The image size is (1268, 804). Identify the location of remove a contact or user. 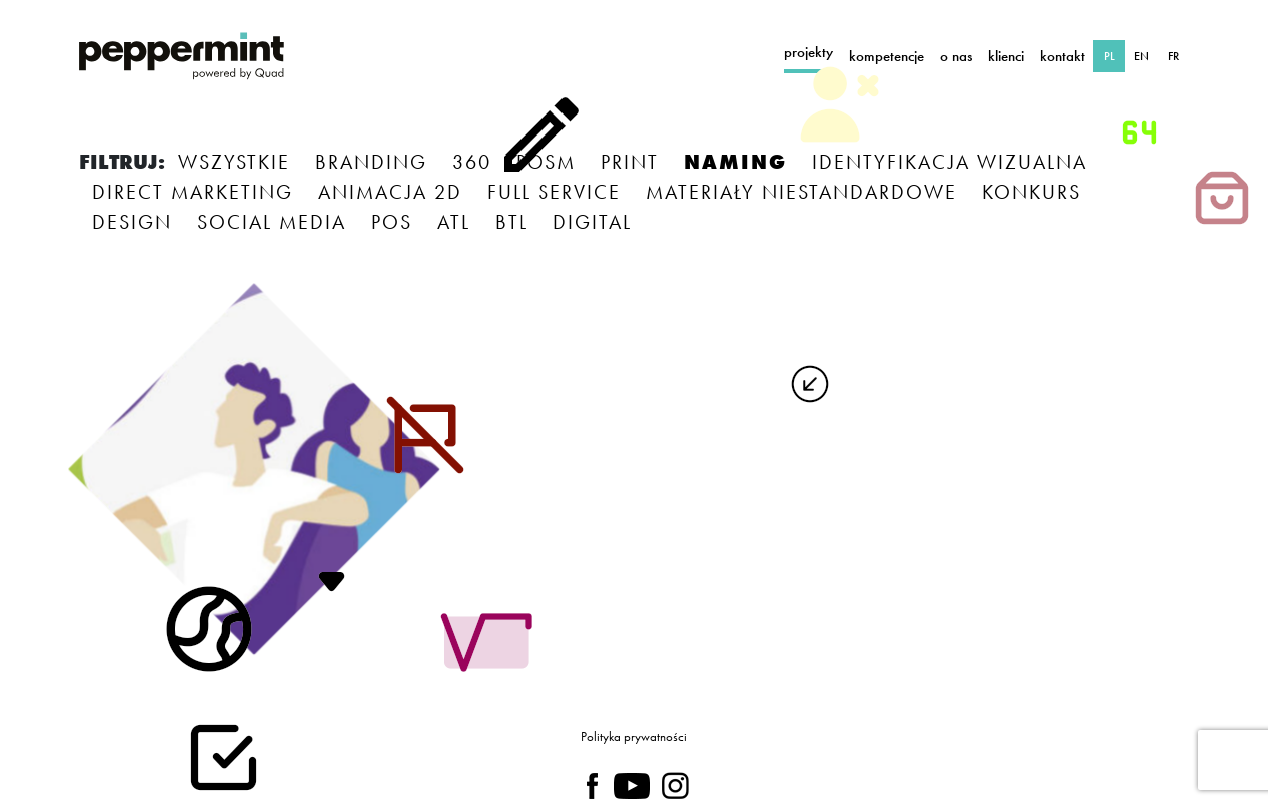
(838, 104).